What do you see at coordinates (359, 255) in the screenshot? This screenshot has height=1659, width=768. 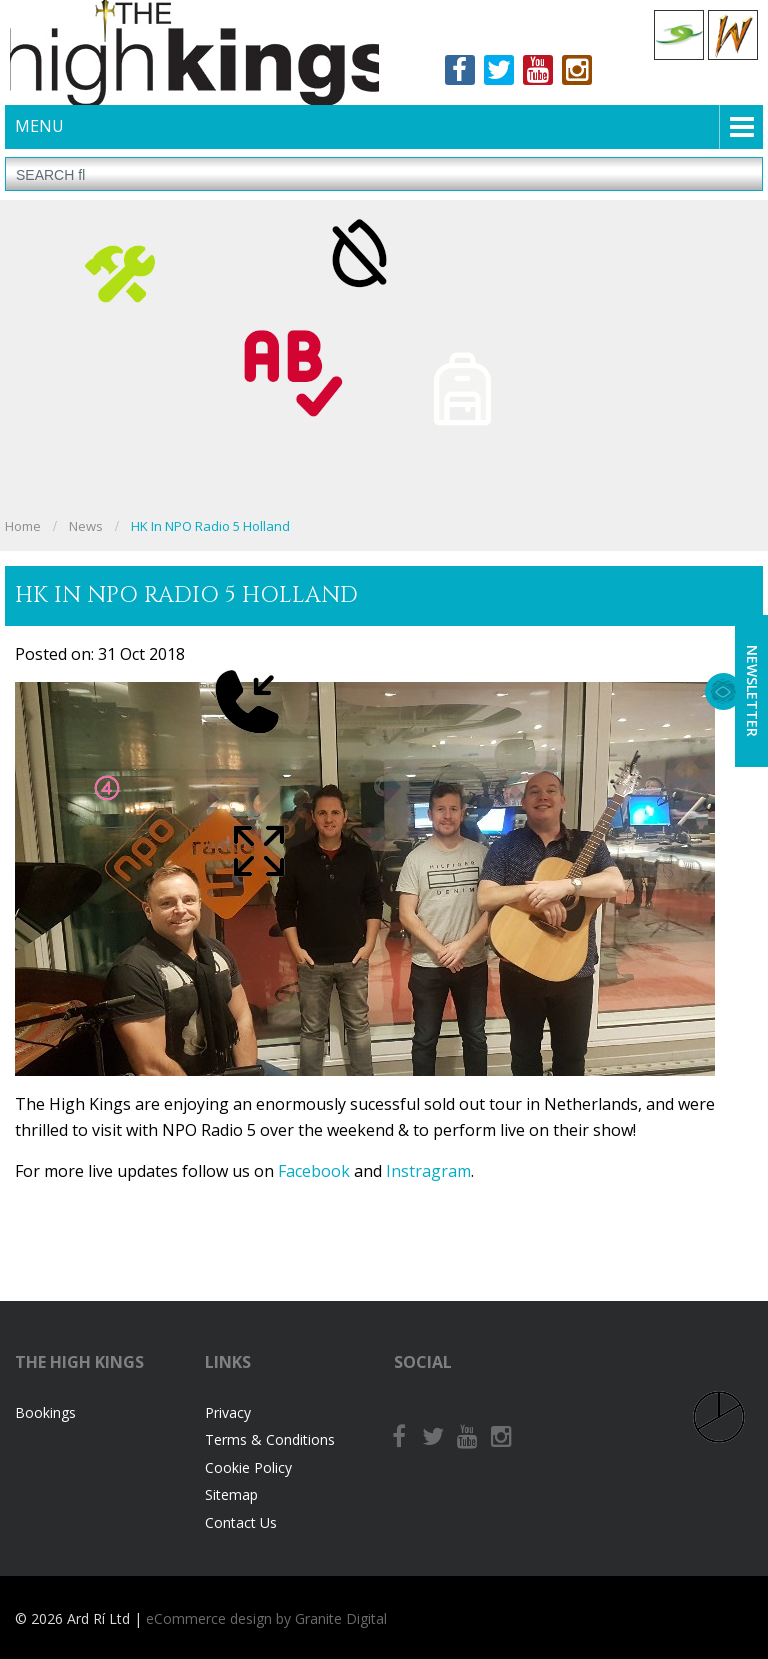 I see `disable water or liquid detection` at bounding box center [359, 255].